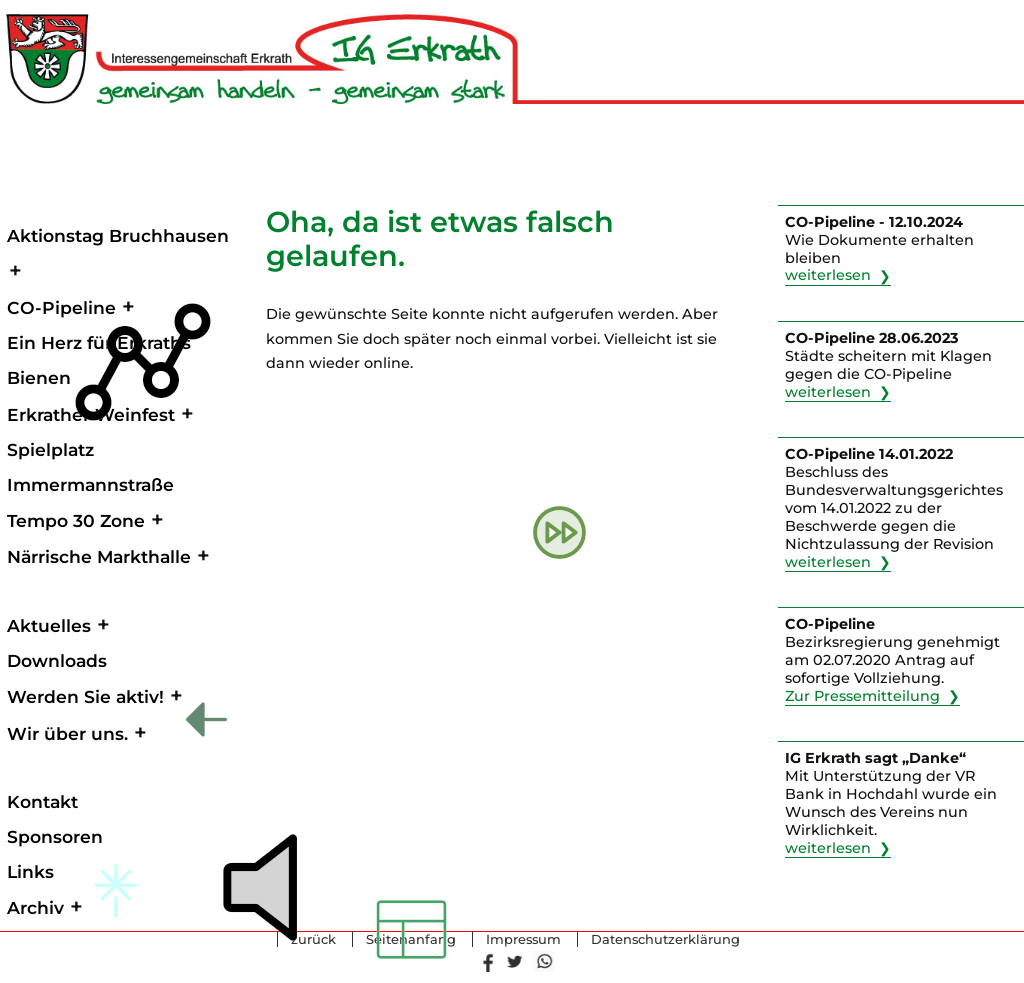 The image size is (1024, 983). Describe the element at coordinates (116, 891) in the screenshot. I see `link to linktree profile` at that location.